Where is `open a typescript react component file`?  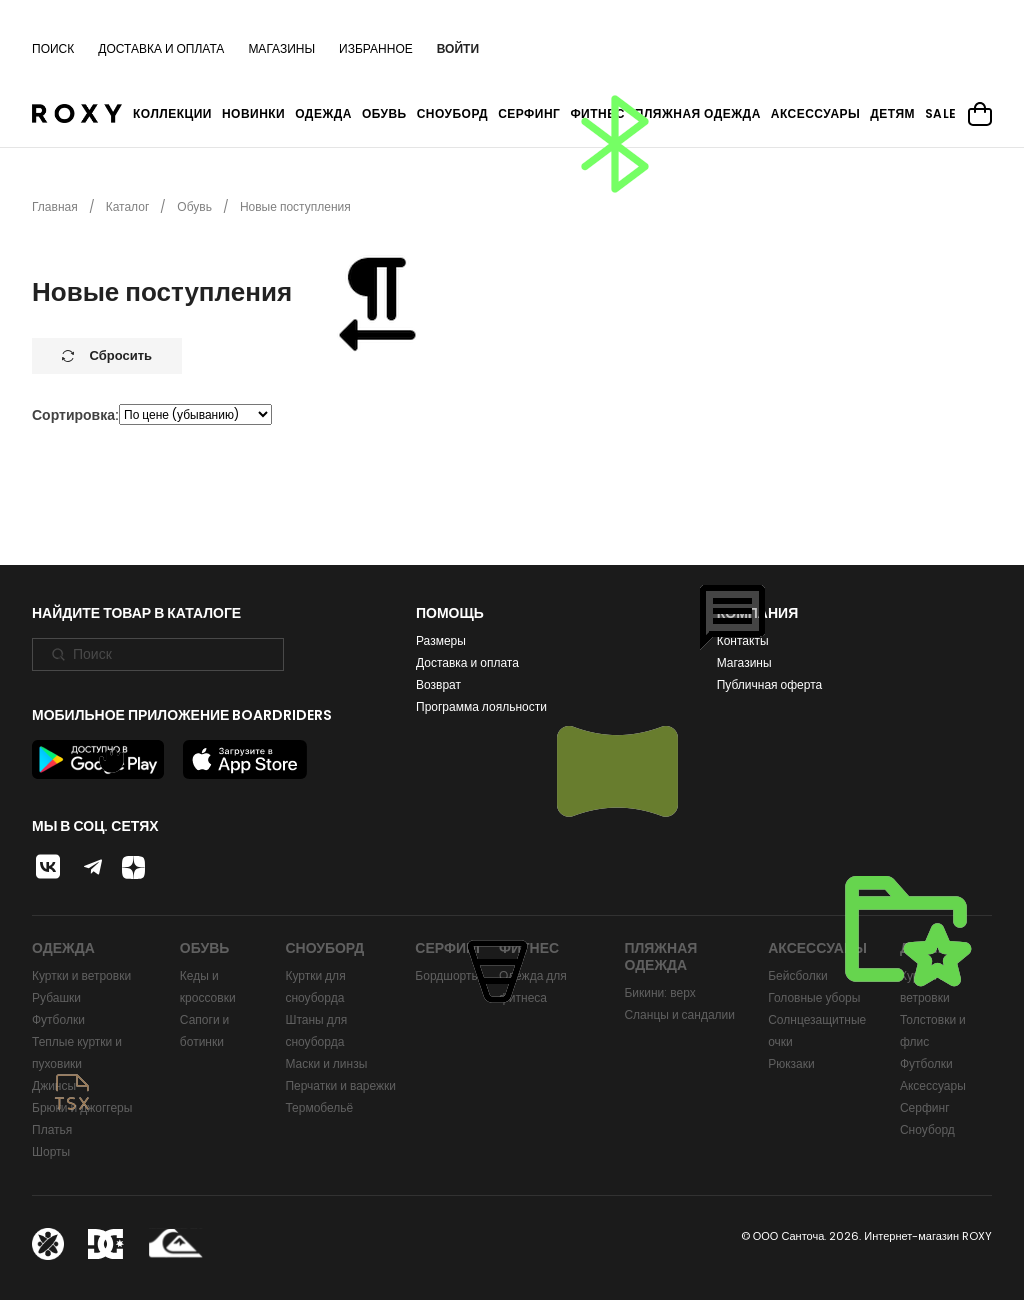
open a typescript react component file is located at coordinates (72, 1093).